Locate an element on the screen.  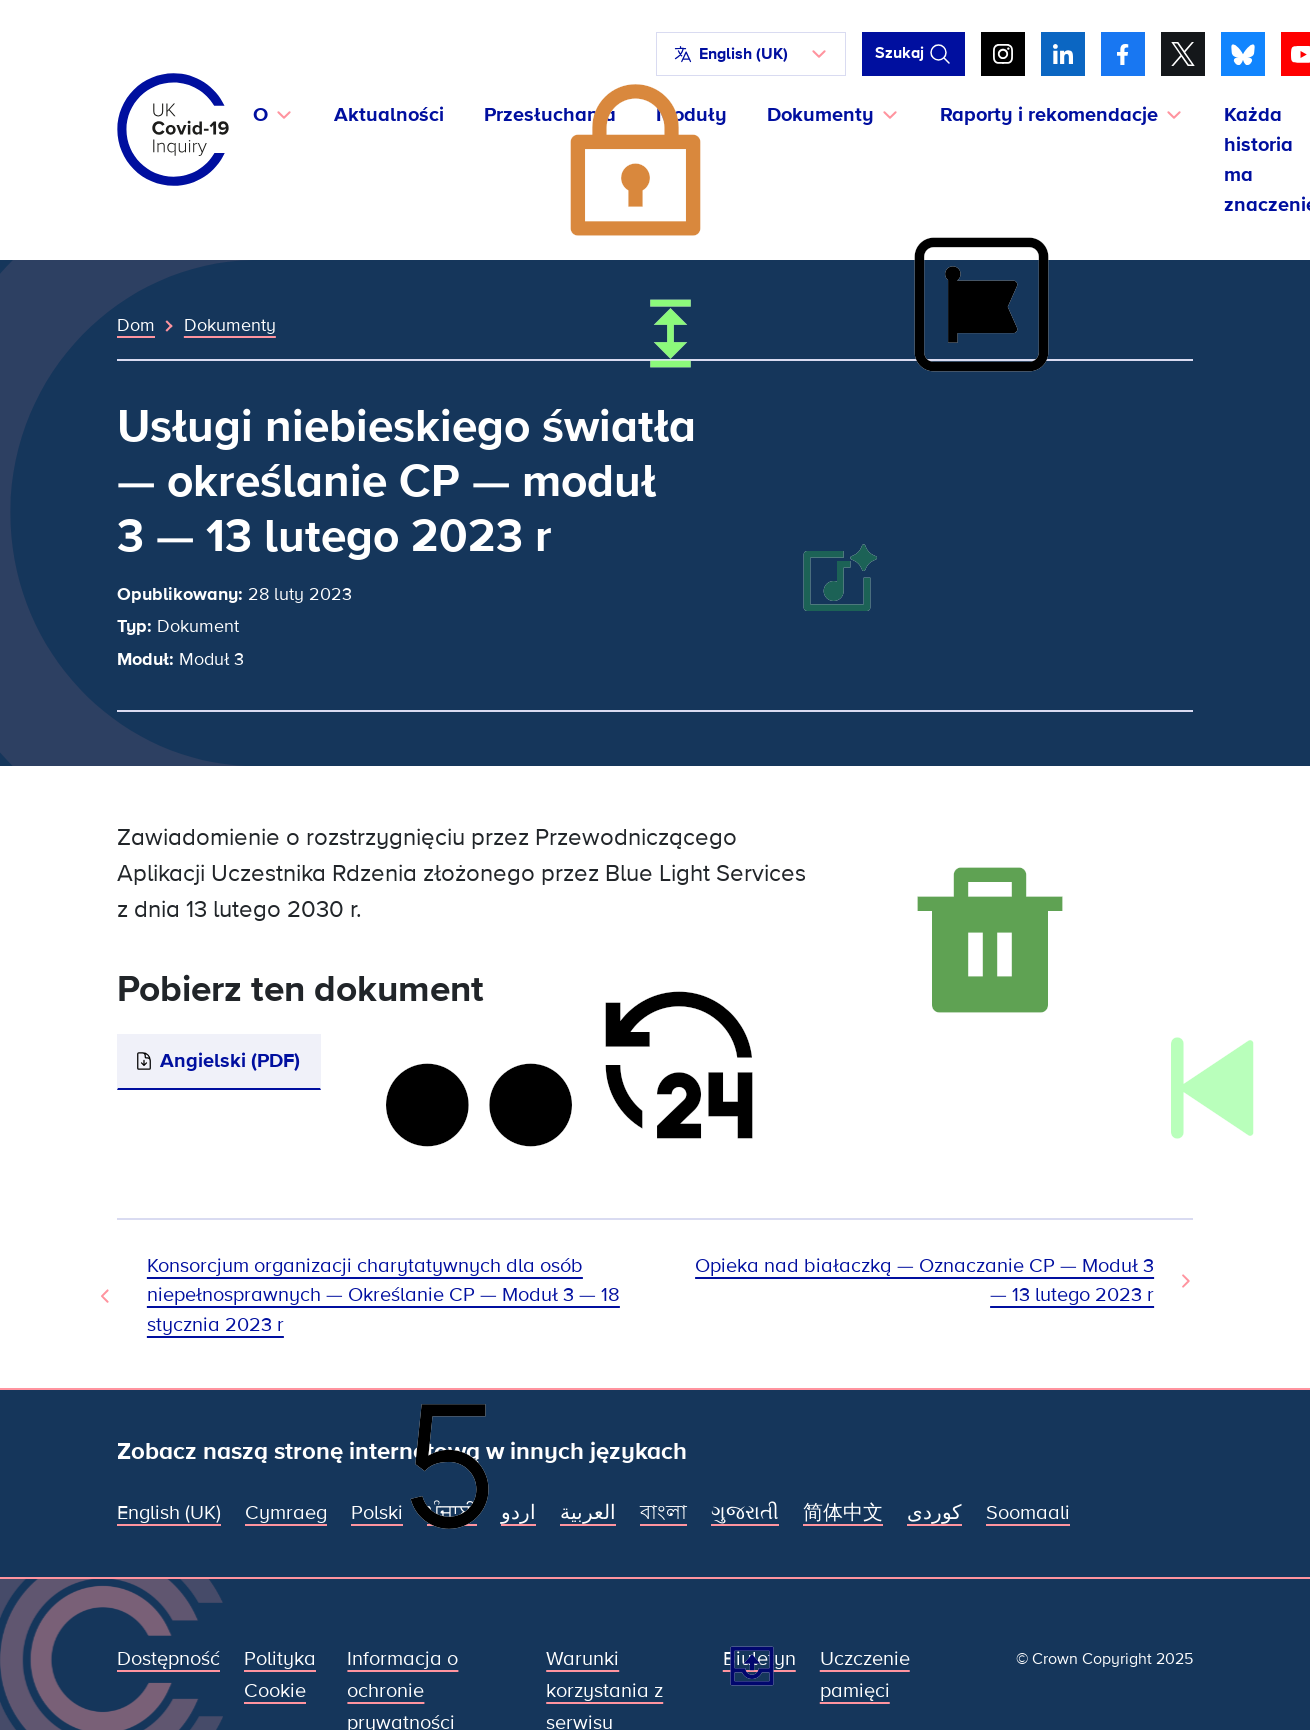
font awesome brand logo is located at coordinates (981, 304).